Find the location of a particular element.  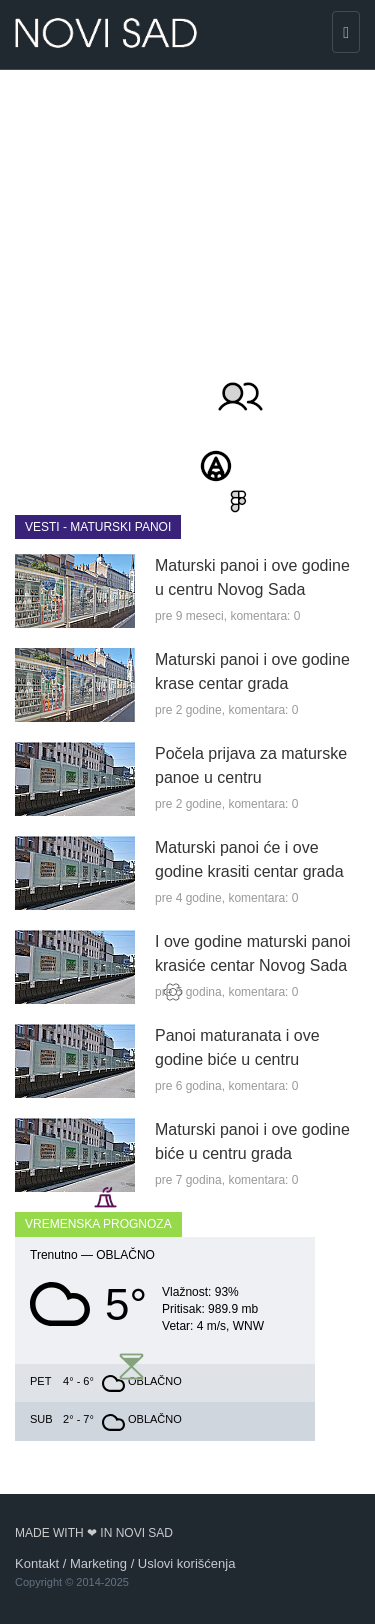

access settings or preferences is located at coordinates (173, 992).